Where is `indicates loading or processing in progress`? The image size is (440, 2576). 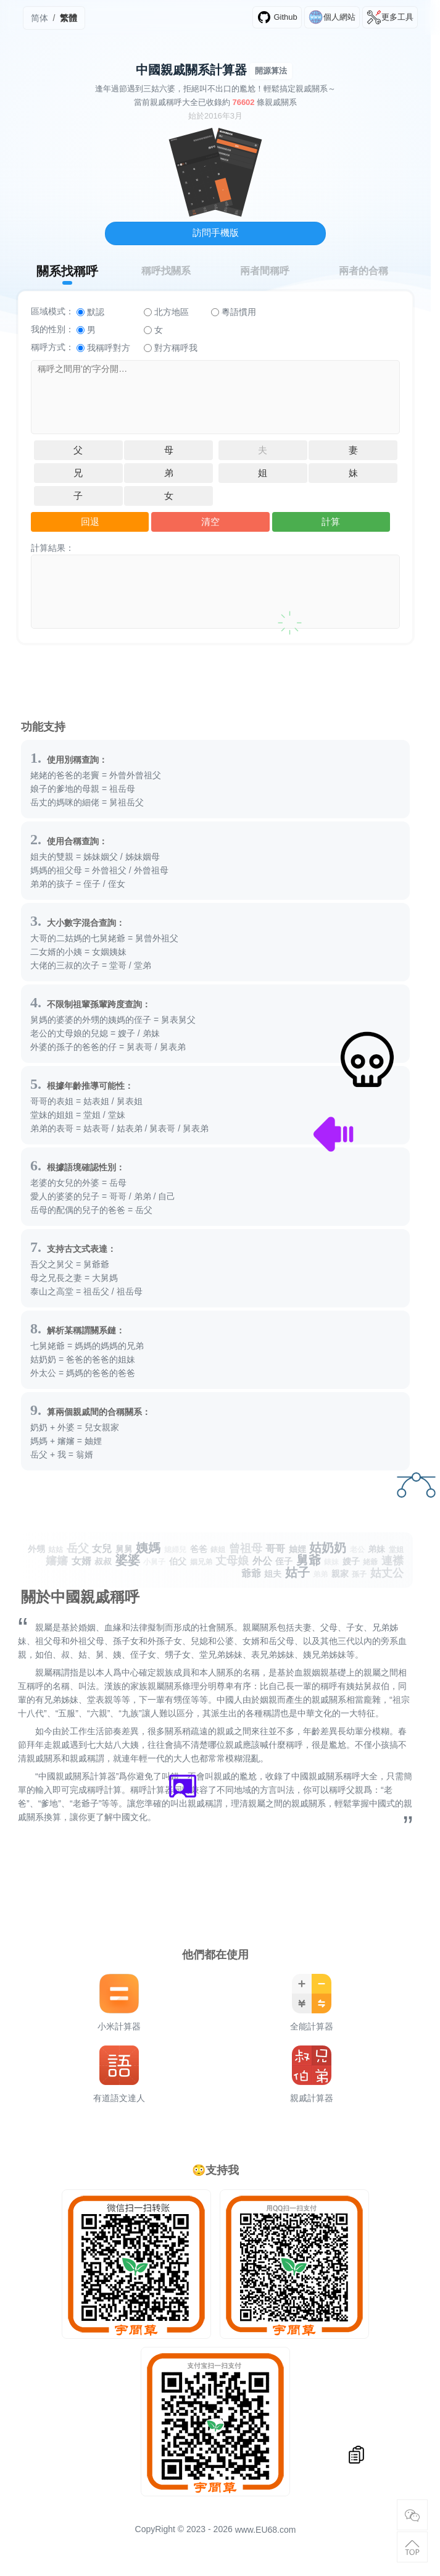 indicates loading or processing in progress is located at coordinates (289, 623).